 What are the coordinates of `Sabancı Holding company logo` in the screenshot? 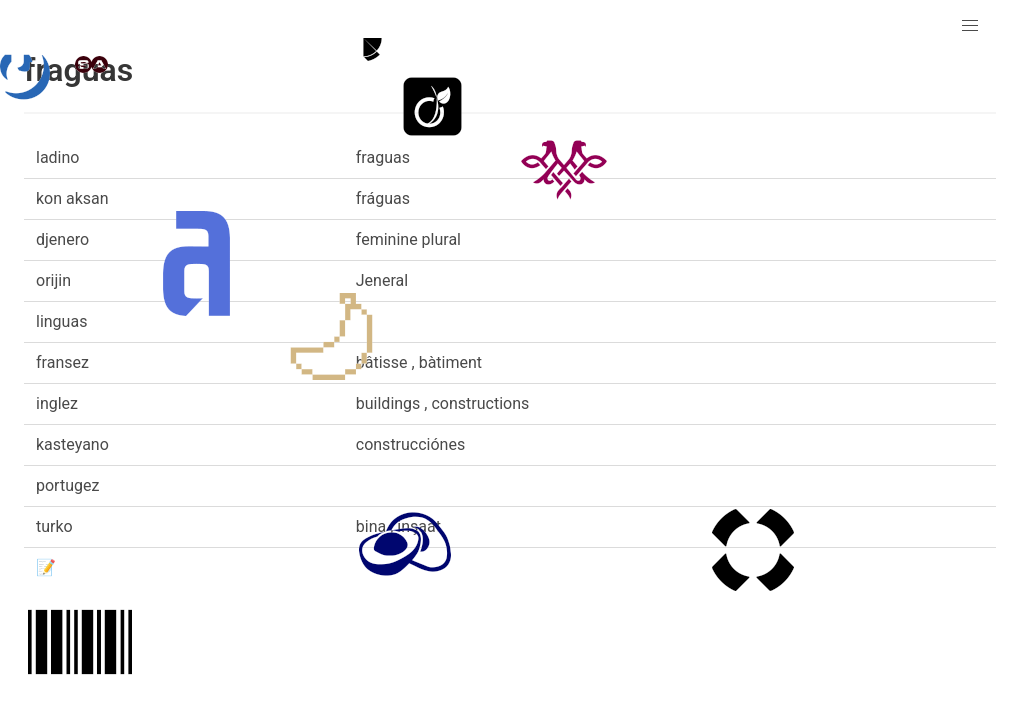 It's located at (91, 64).